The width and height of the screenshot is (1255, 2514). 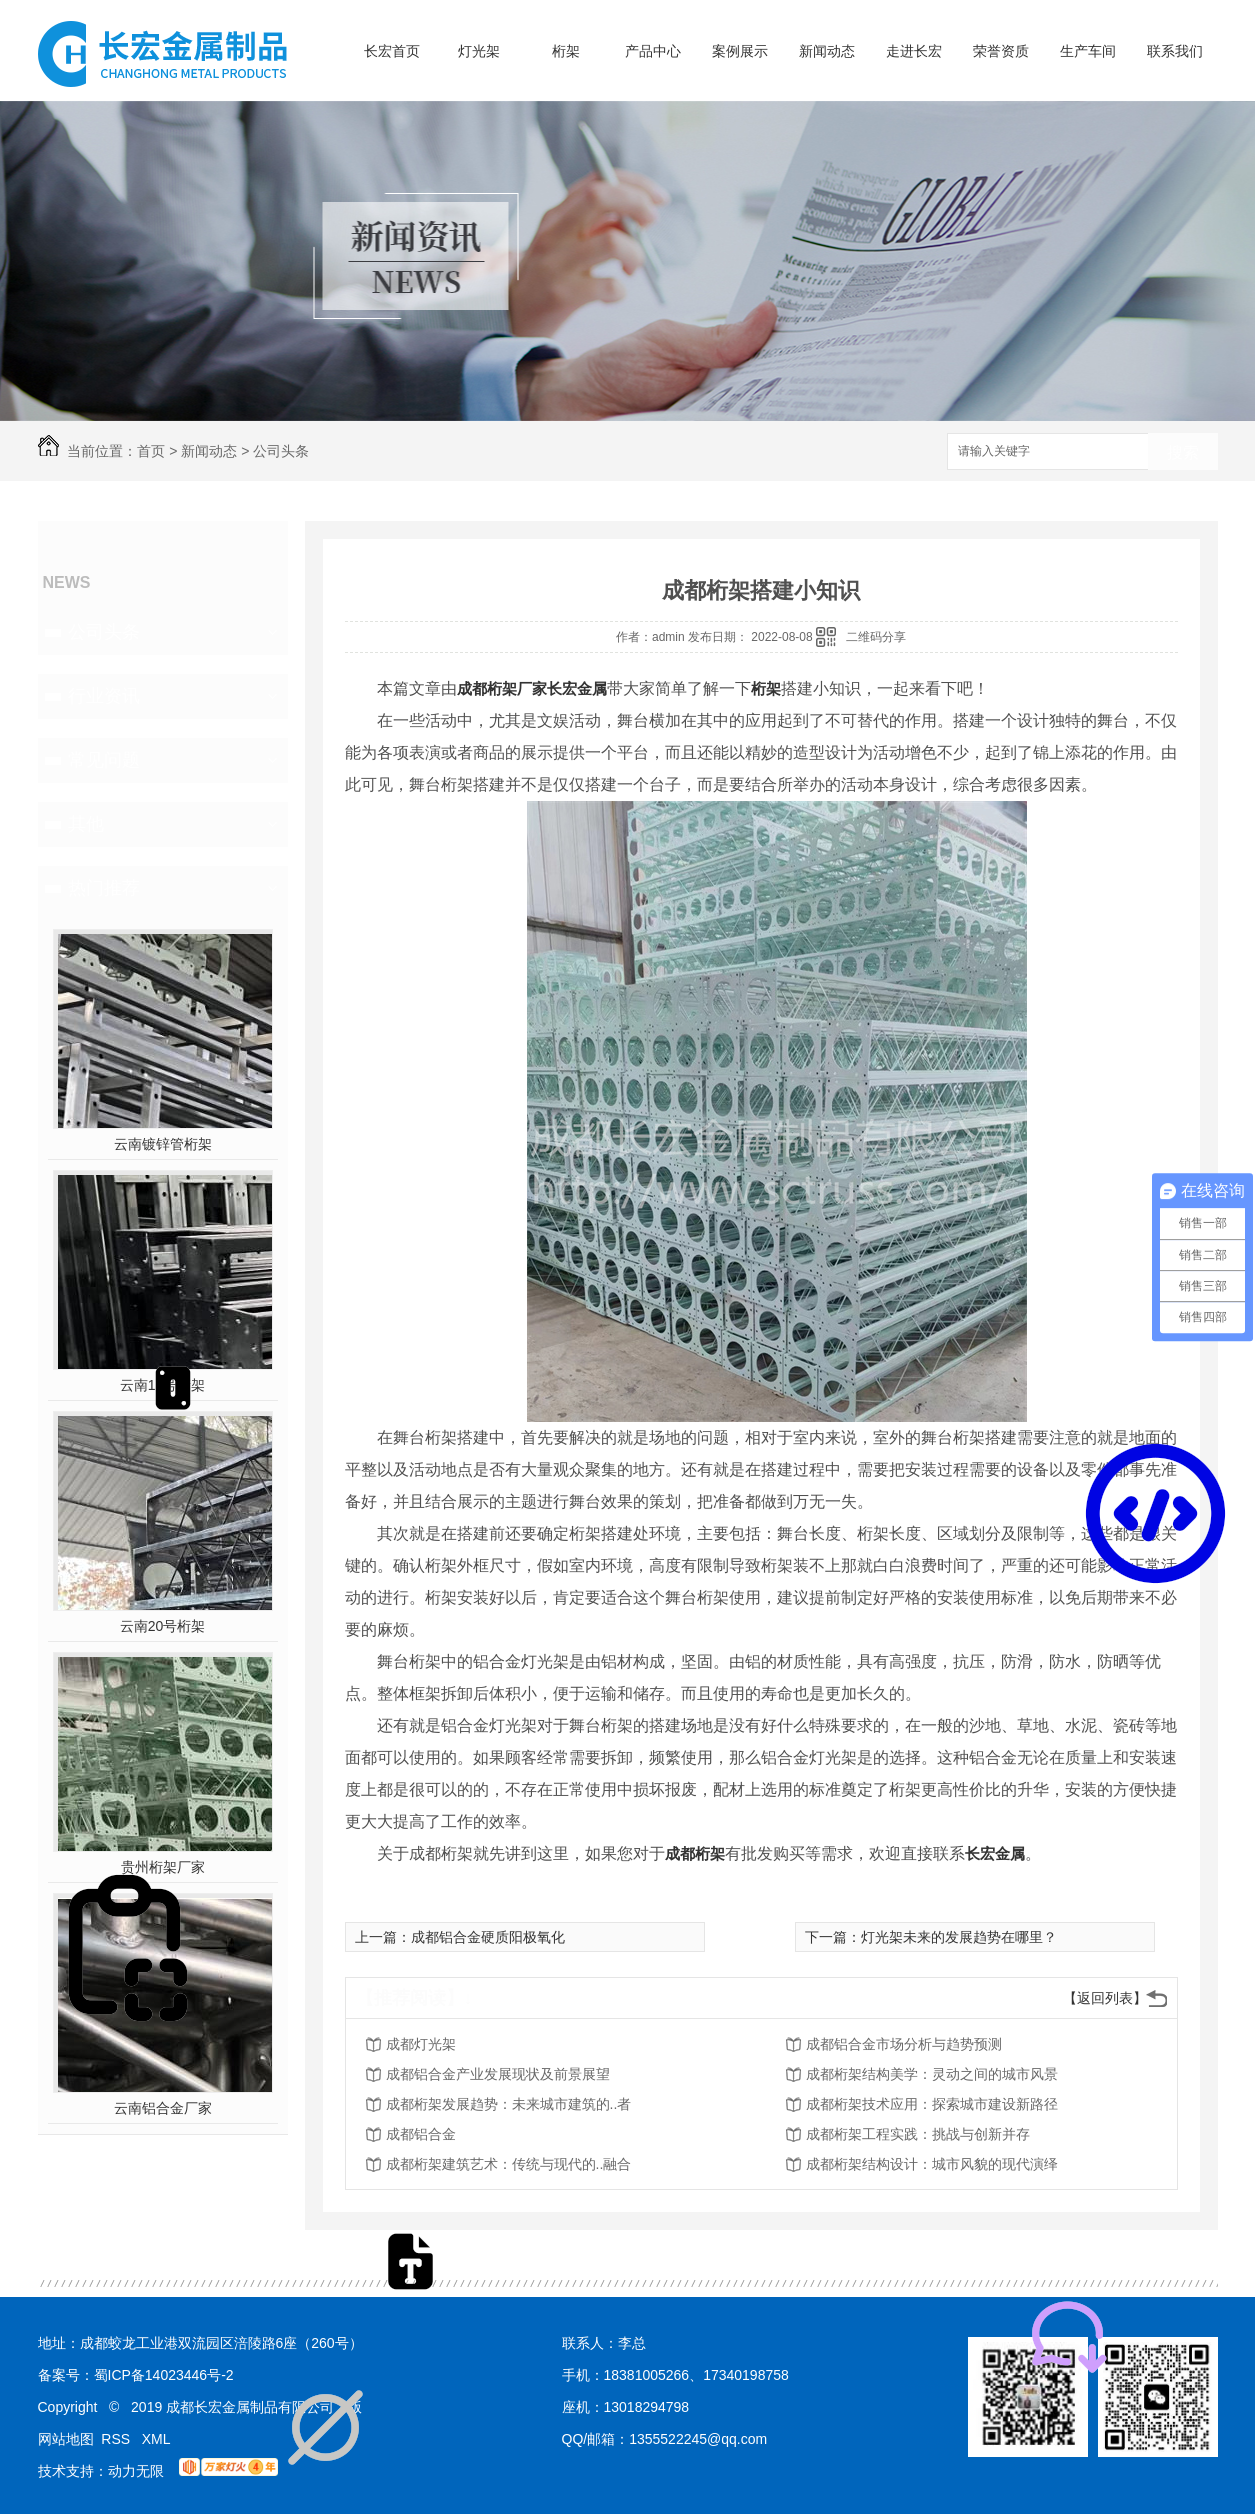 I want to click on download conversation or chat history, so click(x=1067, y=2333).